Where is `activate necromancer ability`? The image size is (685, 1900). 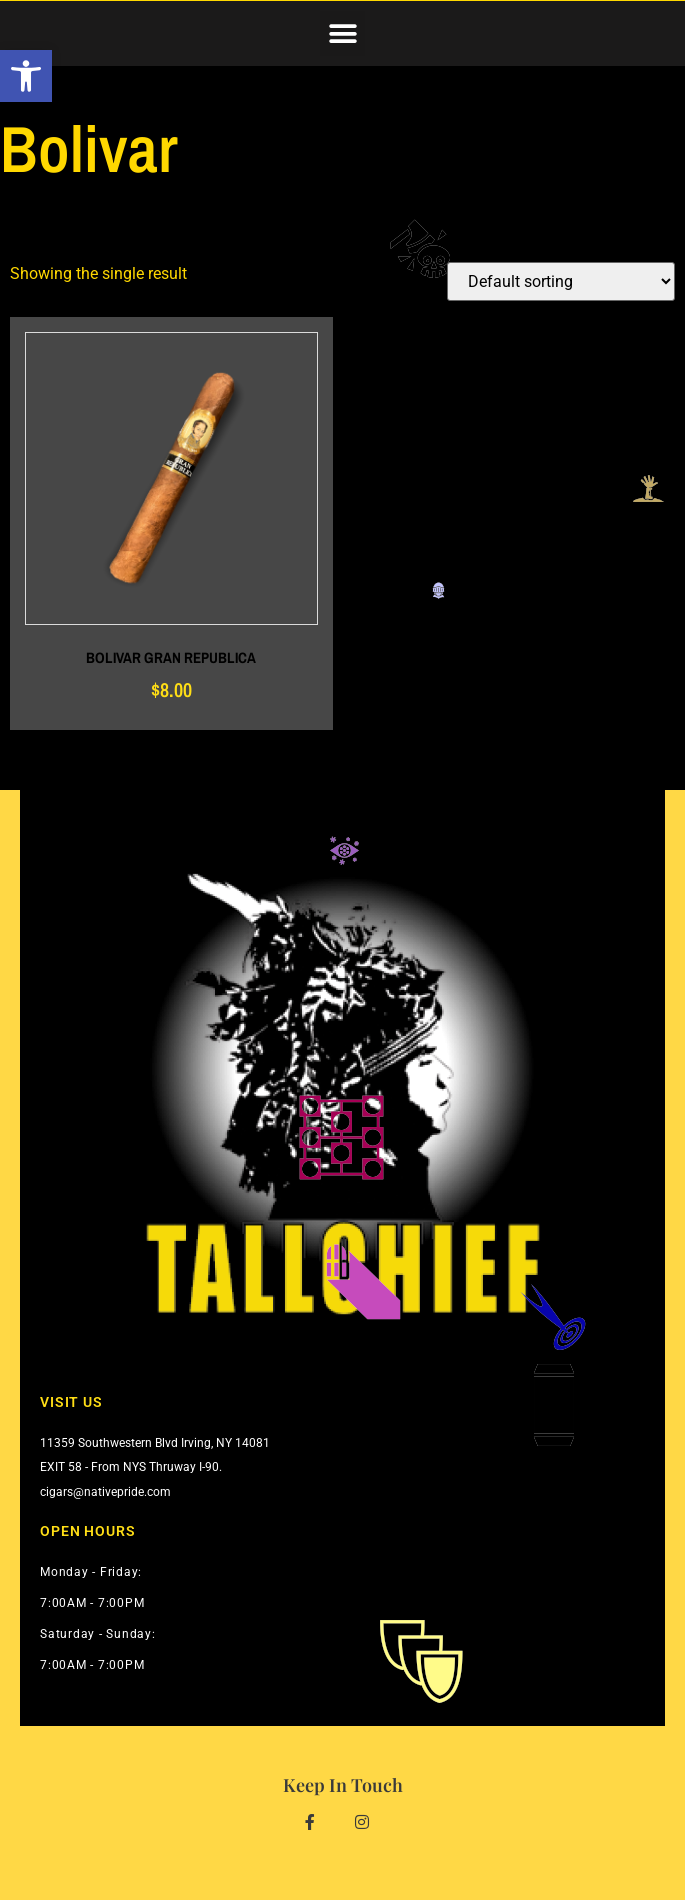 activate necromancer ability is located at coordinates (648, 486).